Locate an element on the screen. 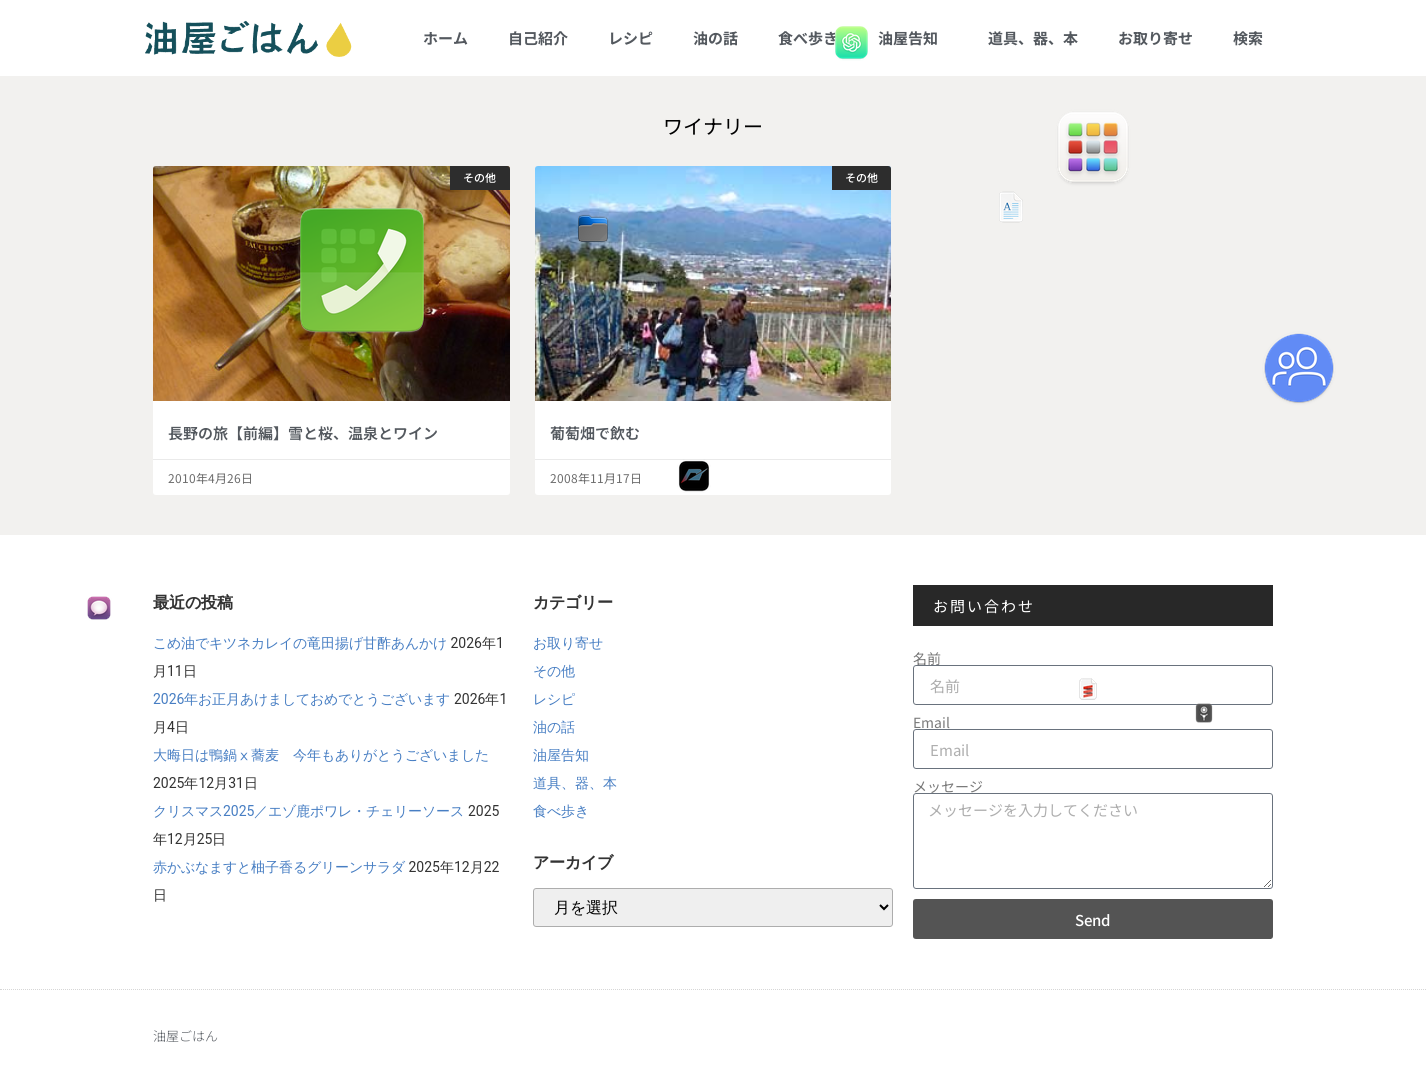 Image resolution: width=1426 pixels, height=1080 pixels. open déjà dup backup application is located at coordinates (1204, 713).